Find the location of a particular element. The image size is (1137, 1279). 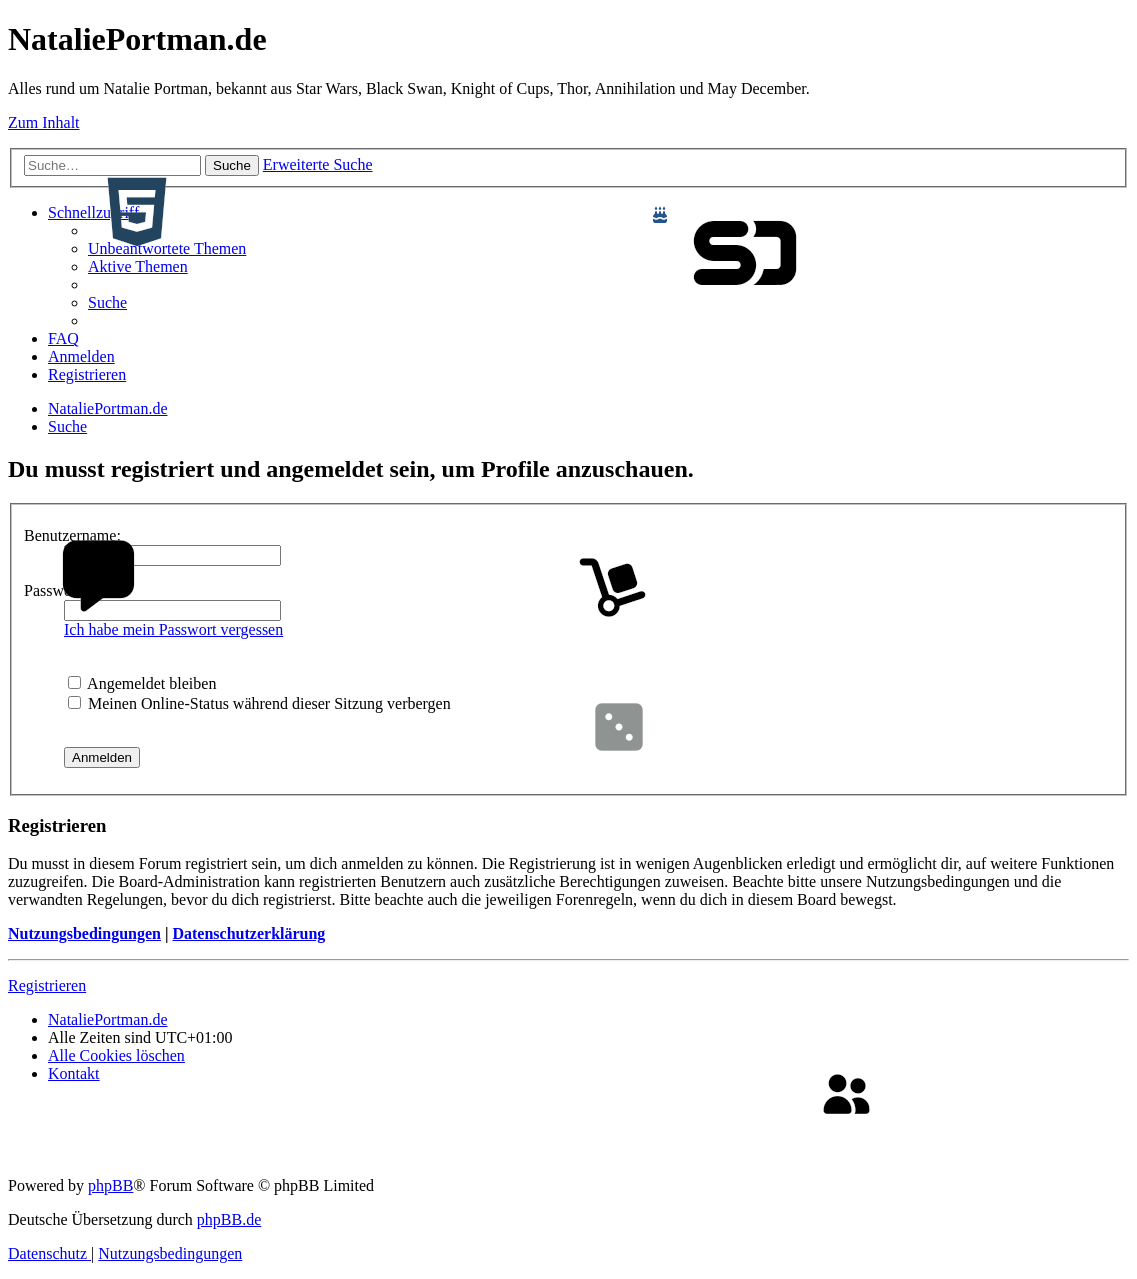

view birthday or celebration events is located at coordinates (660, 215).